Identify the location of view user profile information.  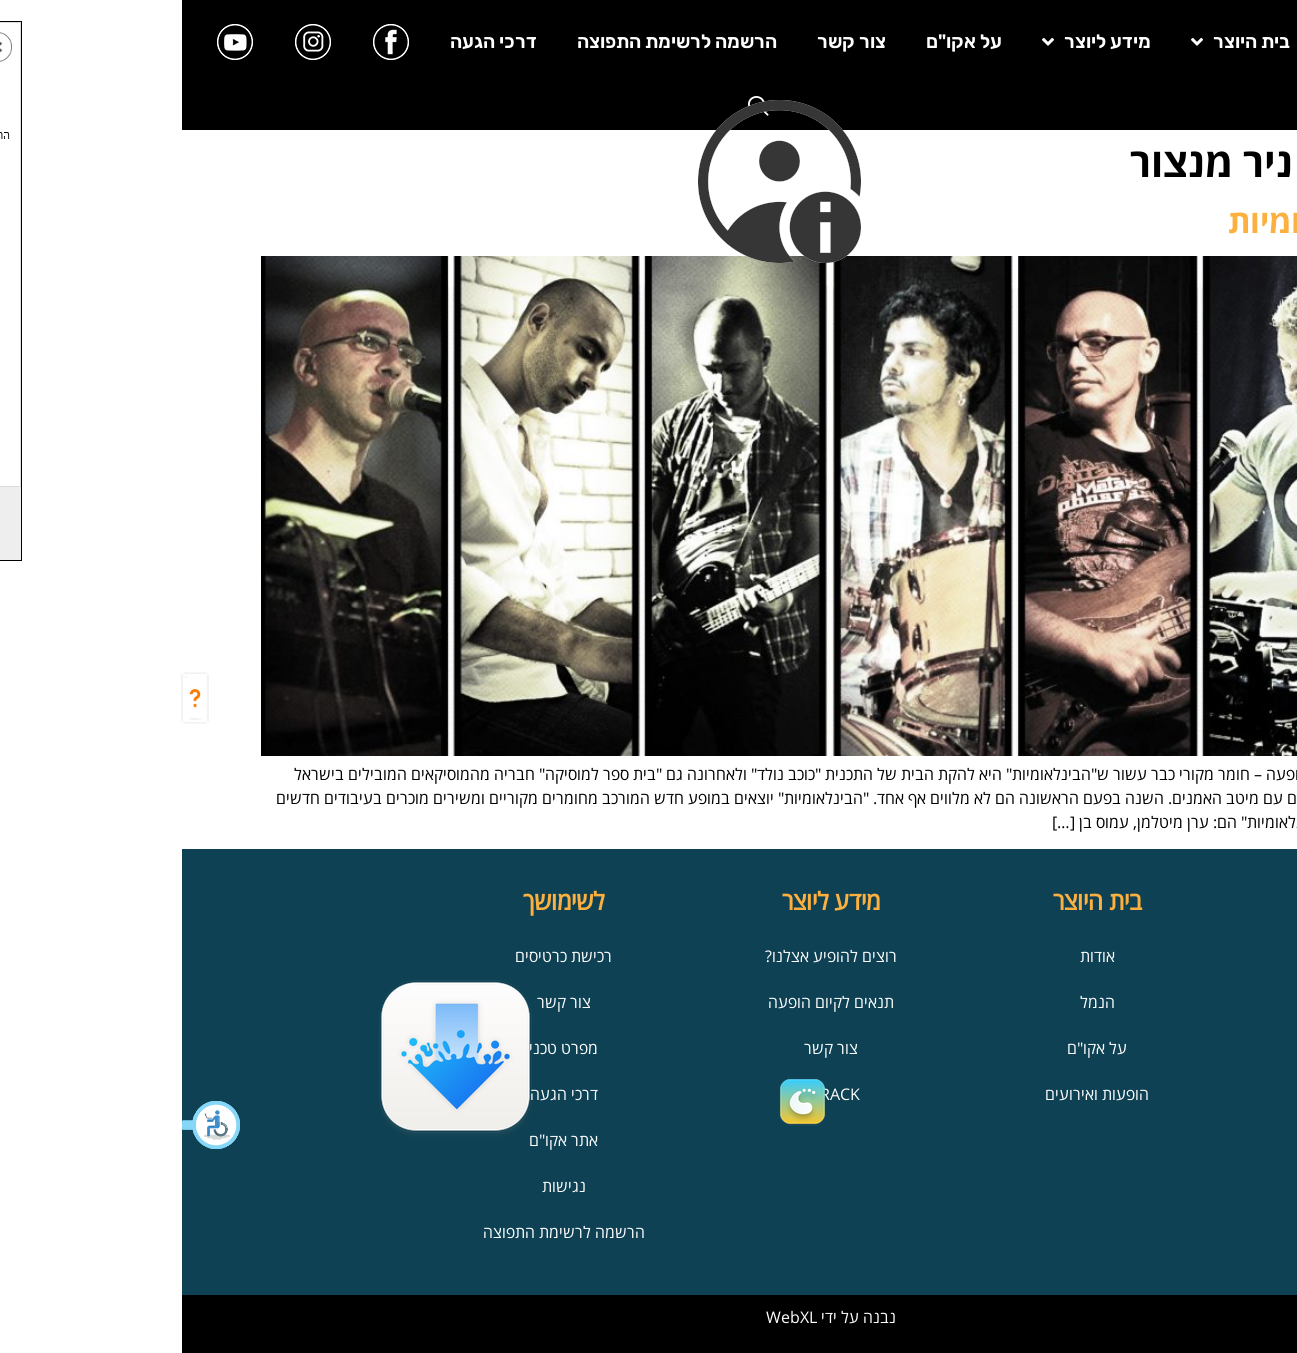
(779, 181).